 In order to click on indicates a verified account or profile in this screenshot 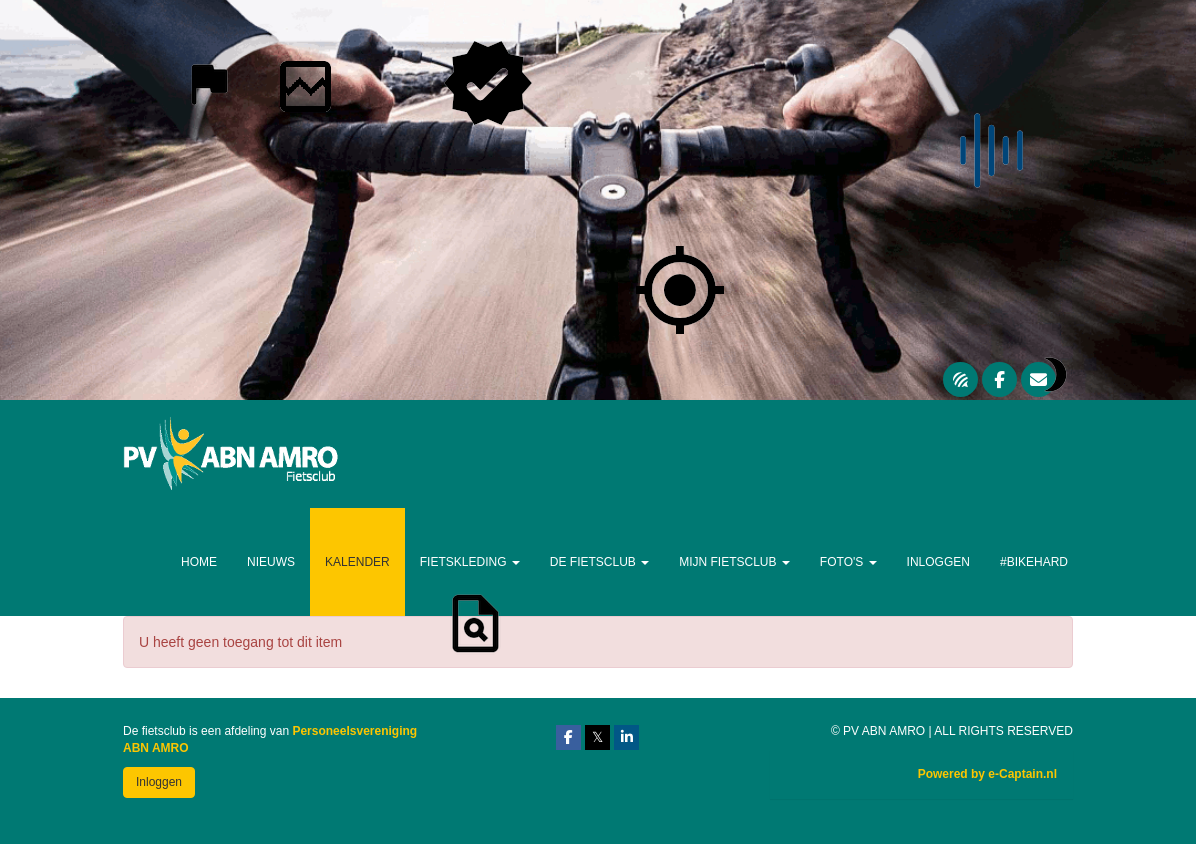, I will do `click(488, 83)`.